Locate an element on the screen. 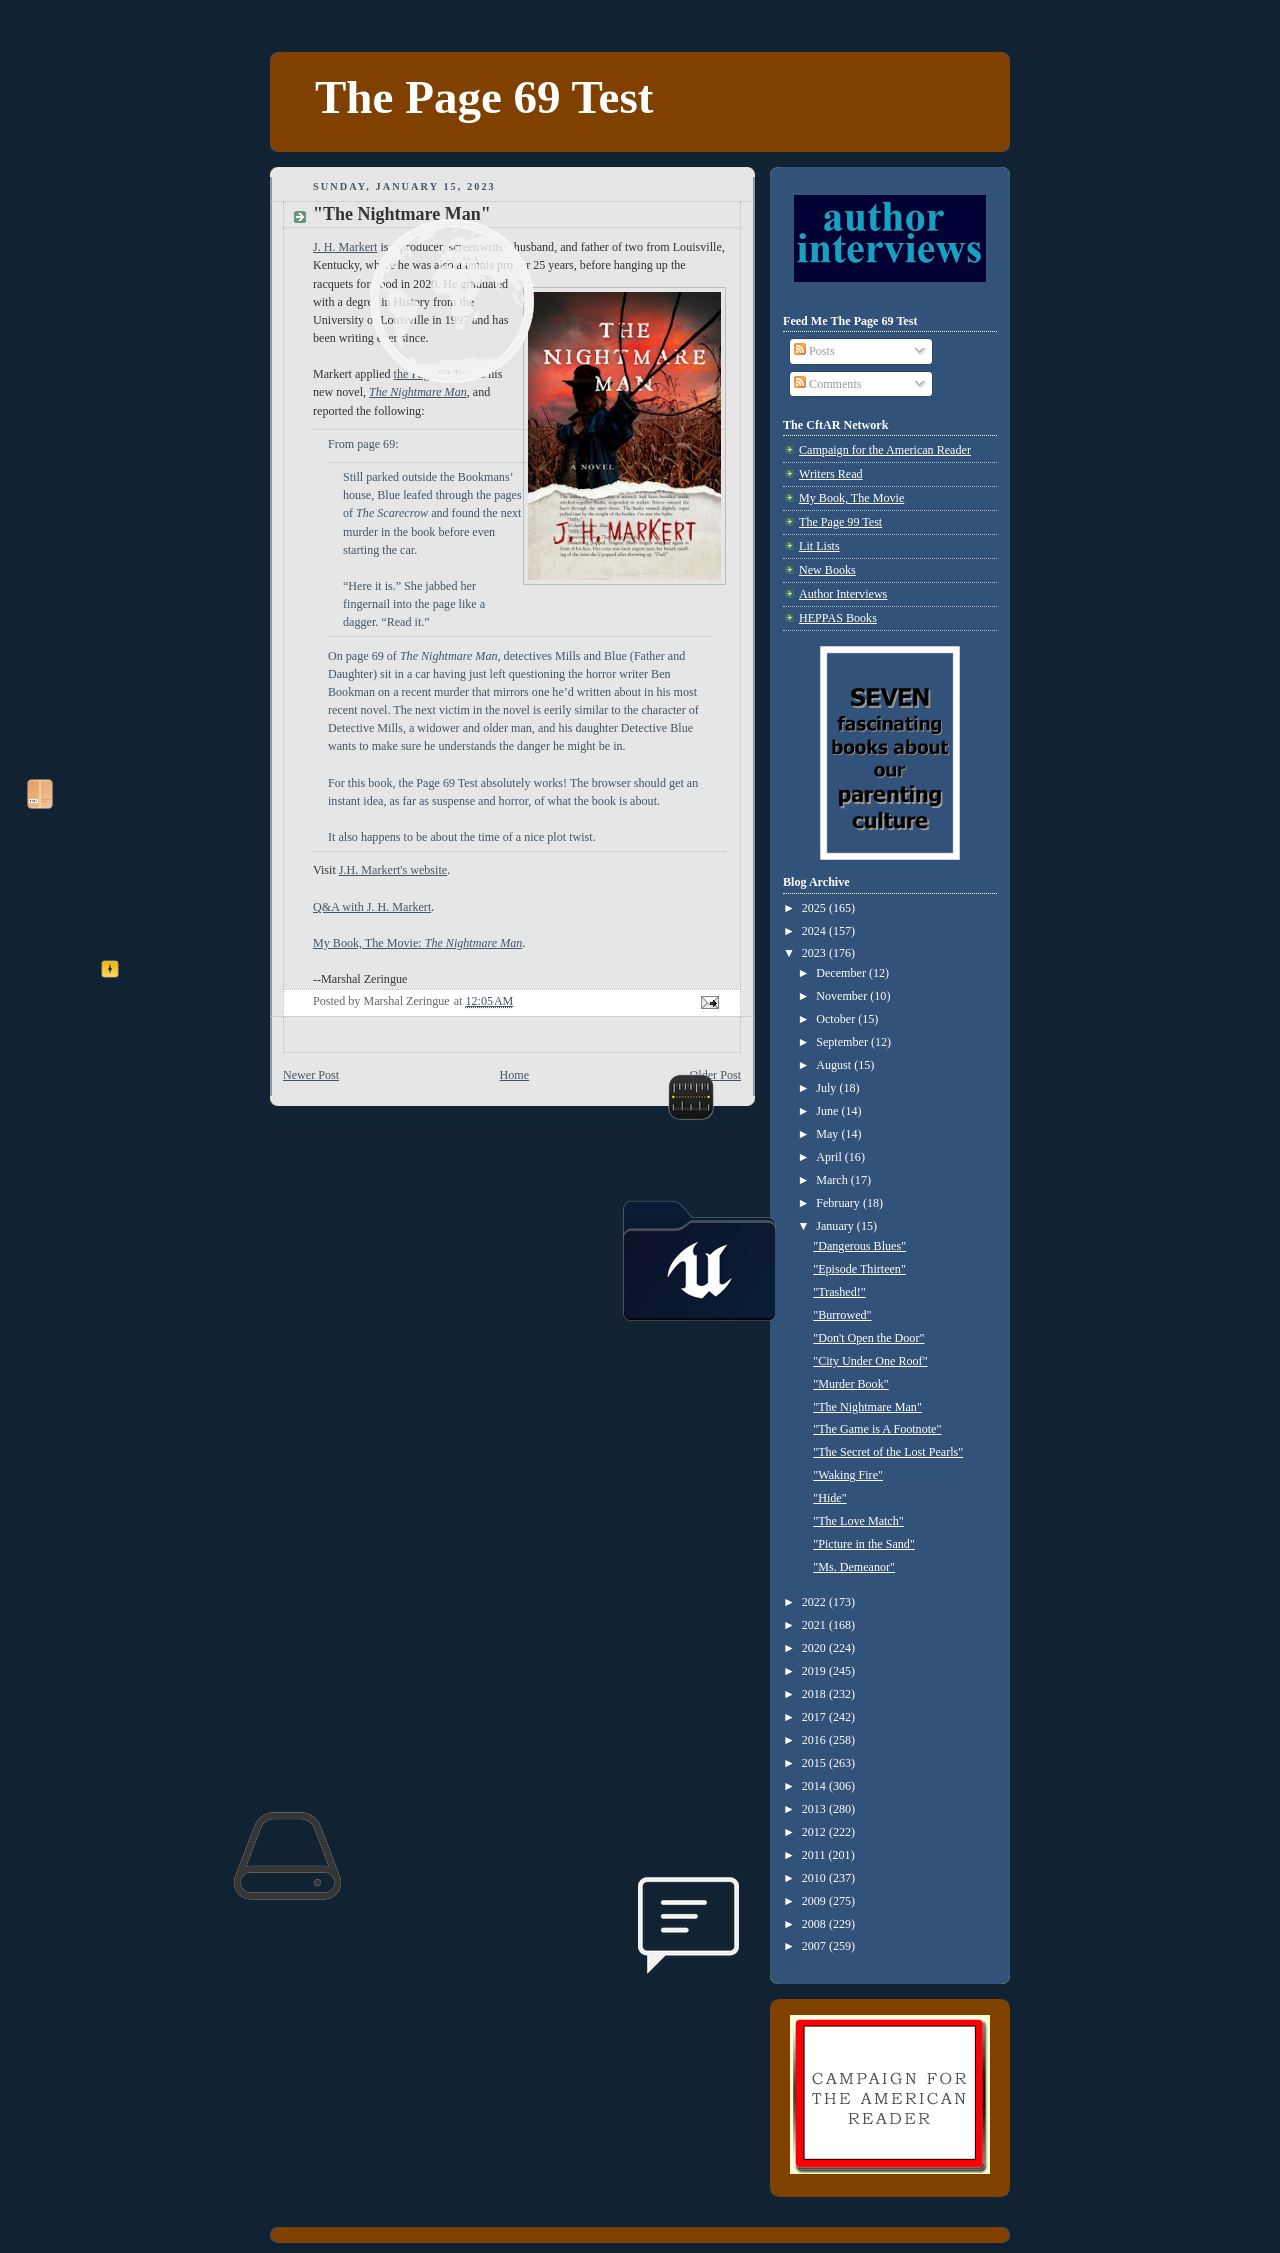  eject or safely remove external drive is located at coordinates (287, 1852).